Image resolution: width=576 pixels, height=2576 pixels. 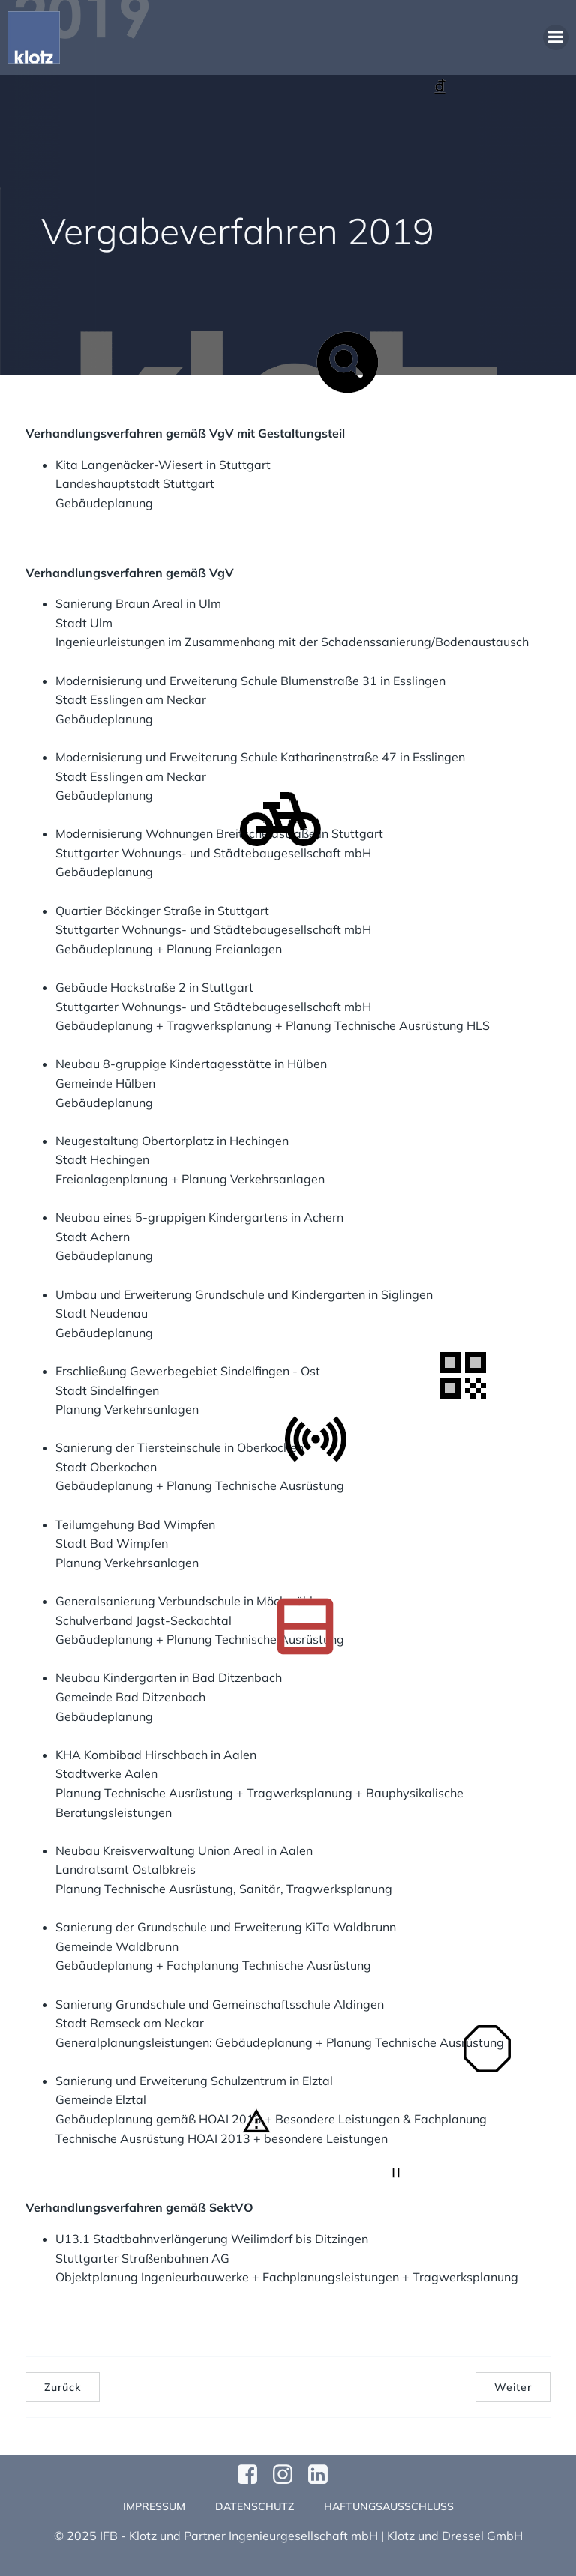 What do you see at coordinates (440, 86) in the screenshot?
I see `indicates Vietnamese dong currency` at bounding box center [440, 86].